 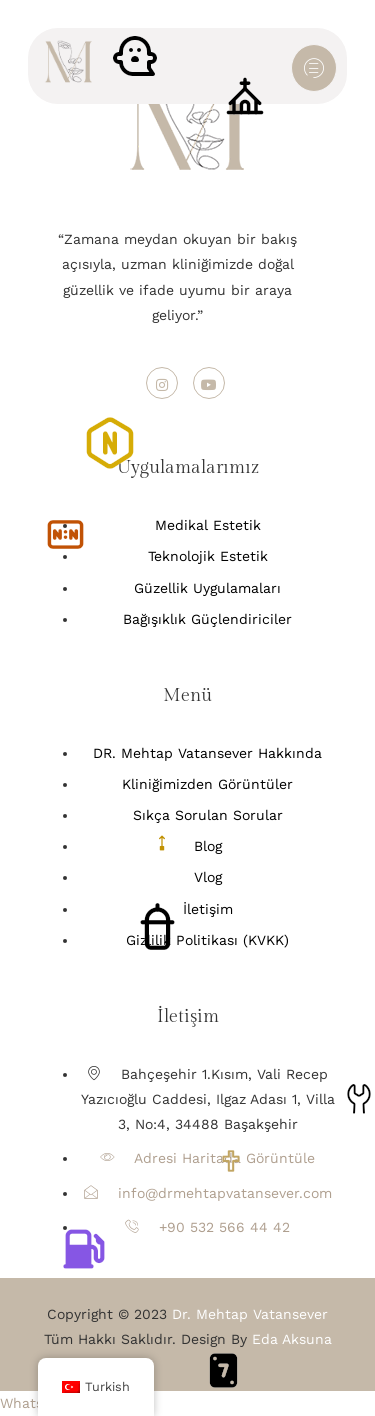 What do you see at coordinates (245, 96) in the screenshot?
I see `view nearby churches or places of worship` at bounding box center [245, 96].